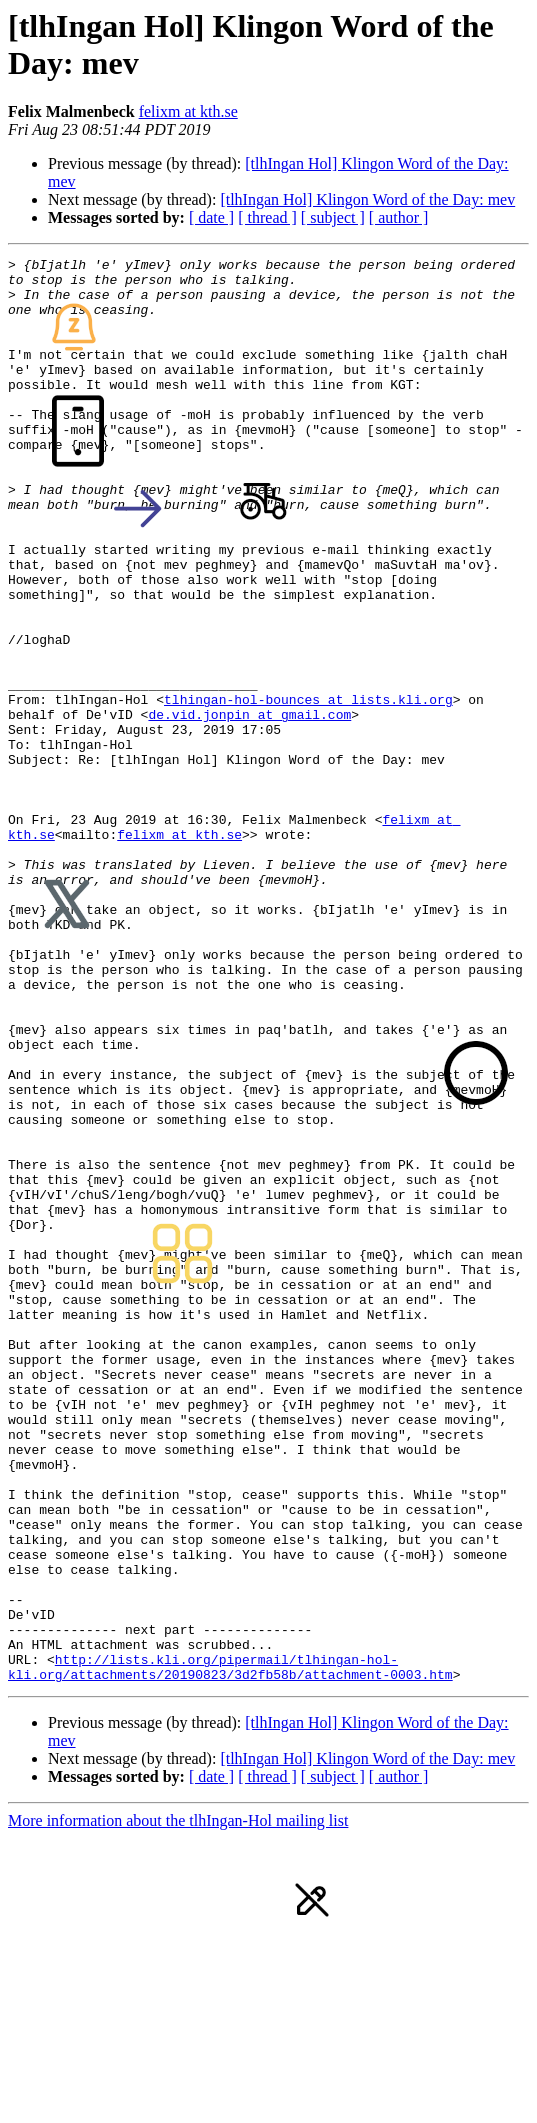 This screenshot has height=2123, width=537. I want to click on share to X (formerly Twitter), so click(67, 904).